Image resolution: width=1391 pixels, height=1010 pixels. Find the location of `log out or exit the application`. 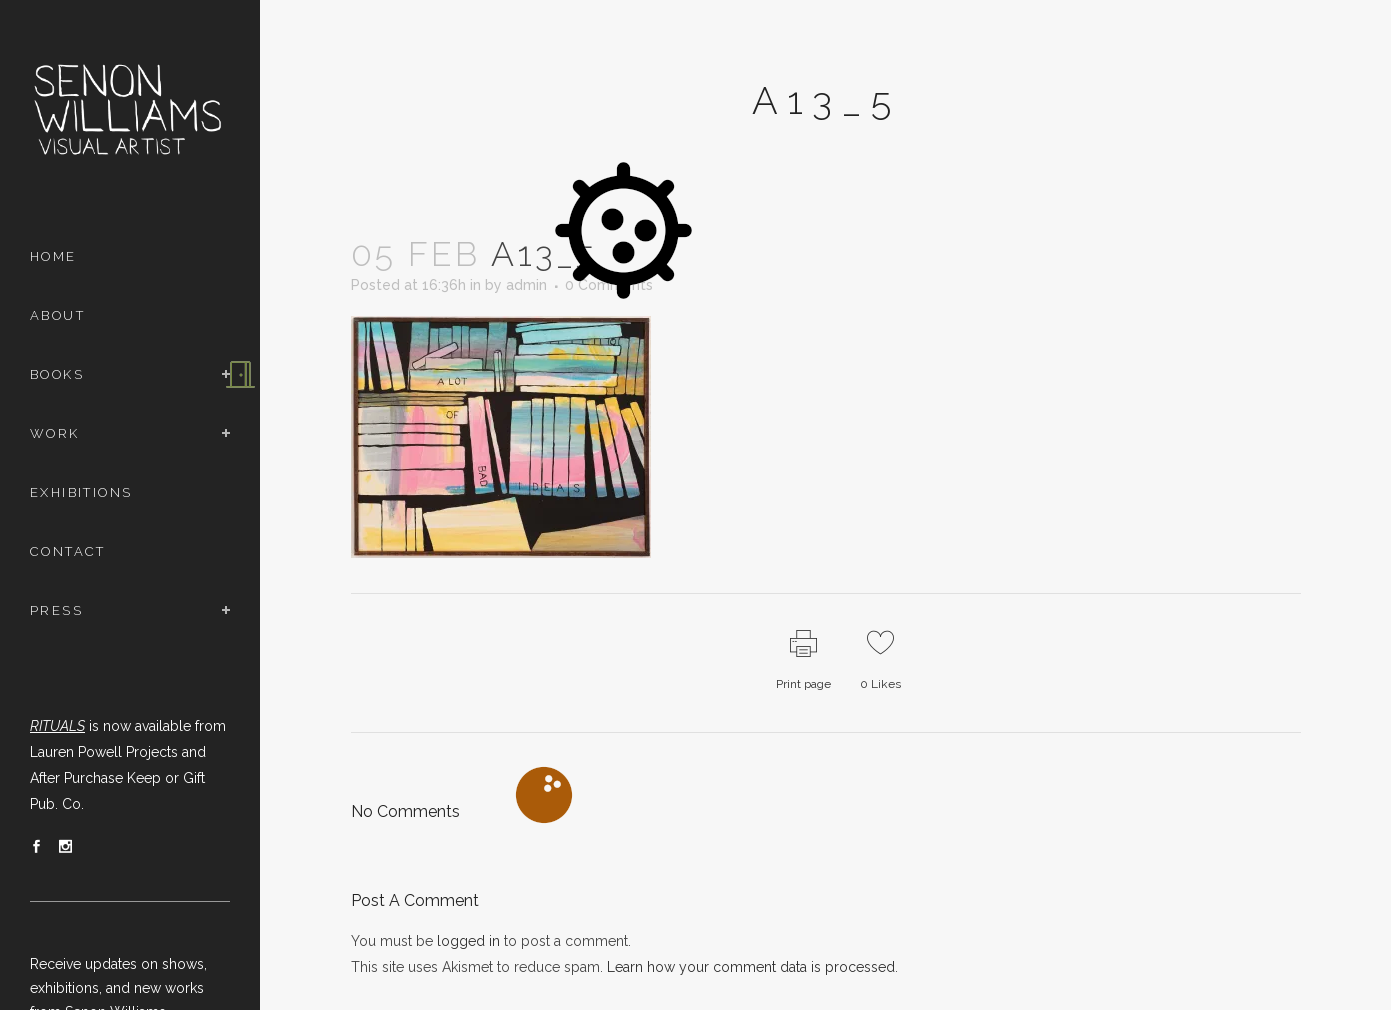

log out or exit the application is located at coordinates (240, 374).